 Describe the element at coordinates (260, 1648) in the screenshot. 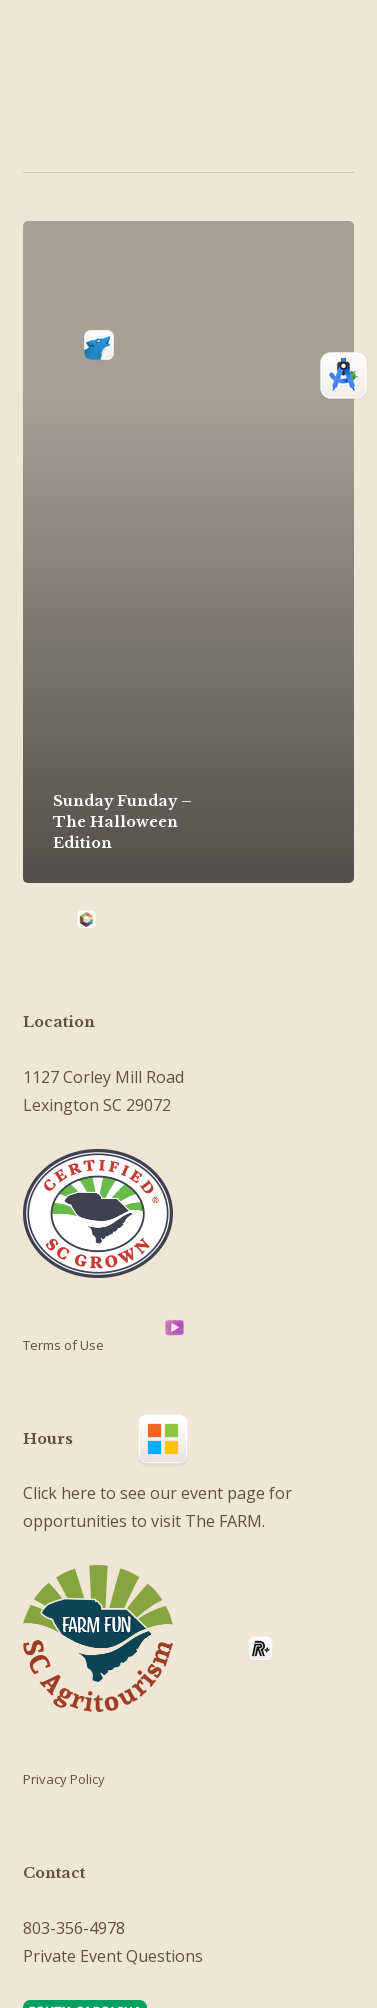

I see `open RetroPlus retro gaming app` at that location.